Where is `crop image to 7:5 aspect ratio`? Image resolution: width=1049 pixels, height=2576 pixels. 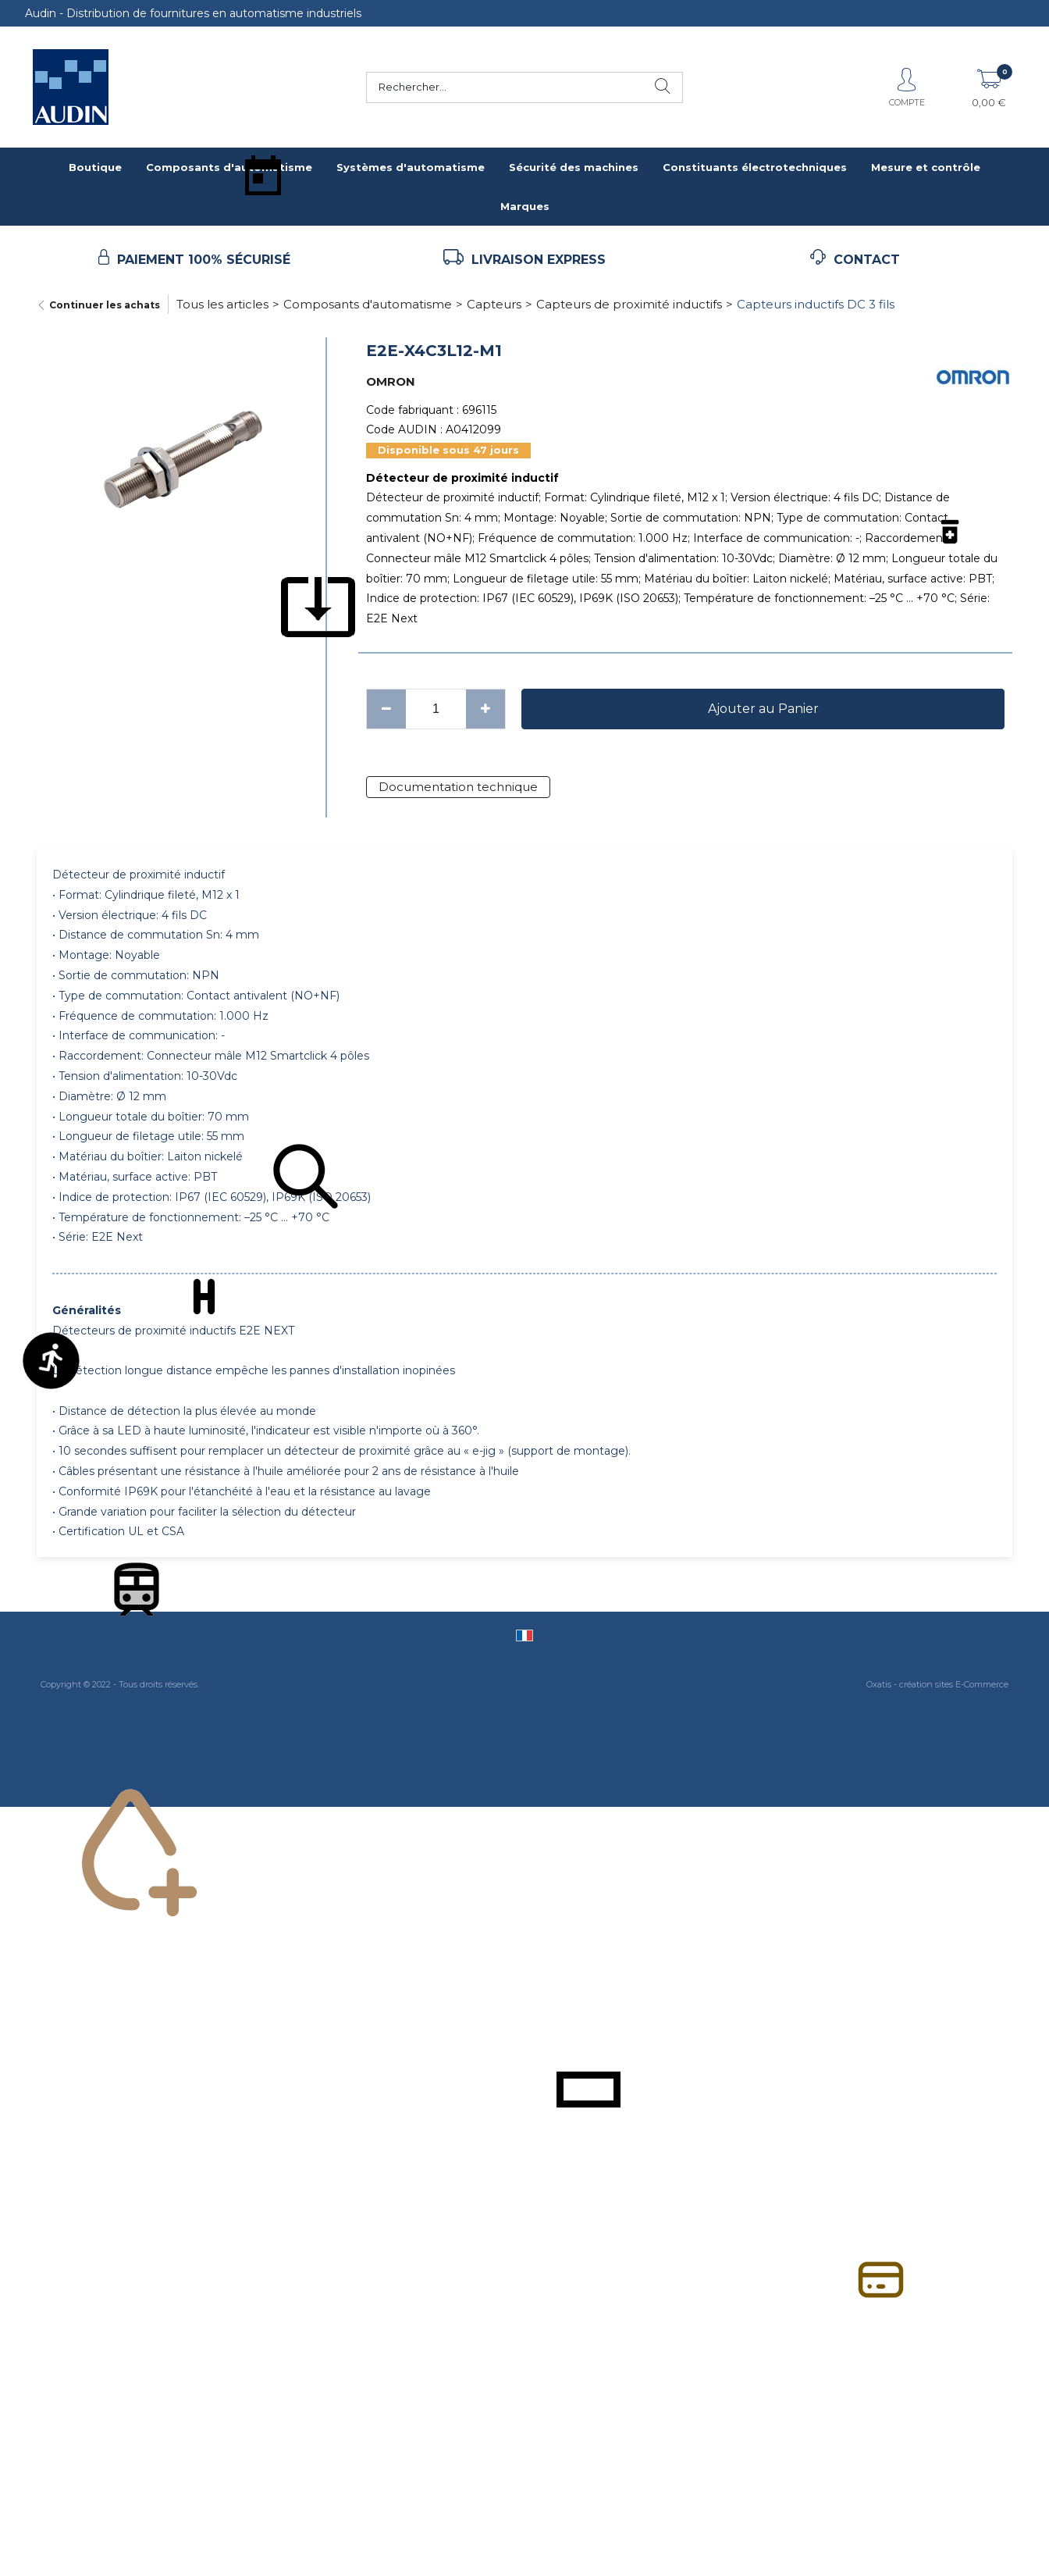 crop image to 7:5 aspect ratio is located at coordinates (589, 2090).